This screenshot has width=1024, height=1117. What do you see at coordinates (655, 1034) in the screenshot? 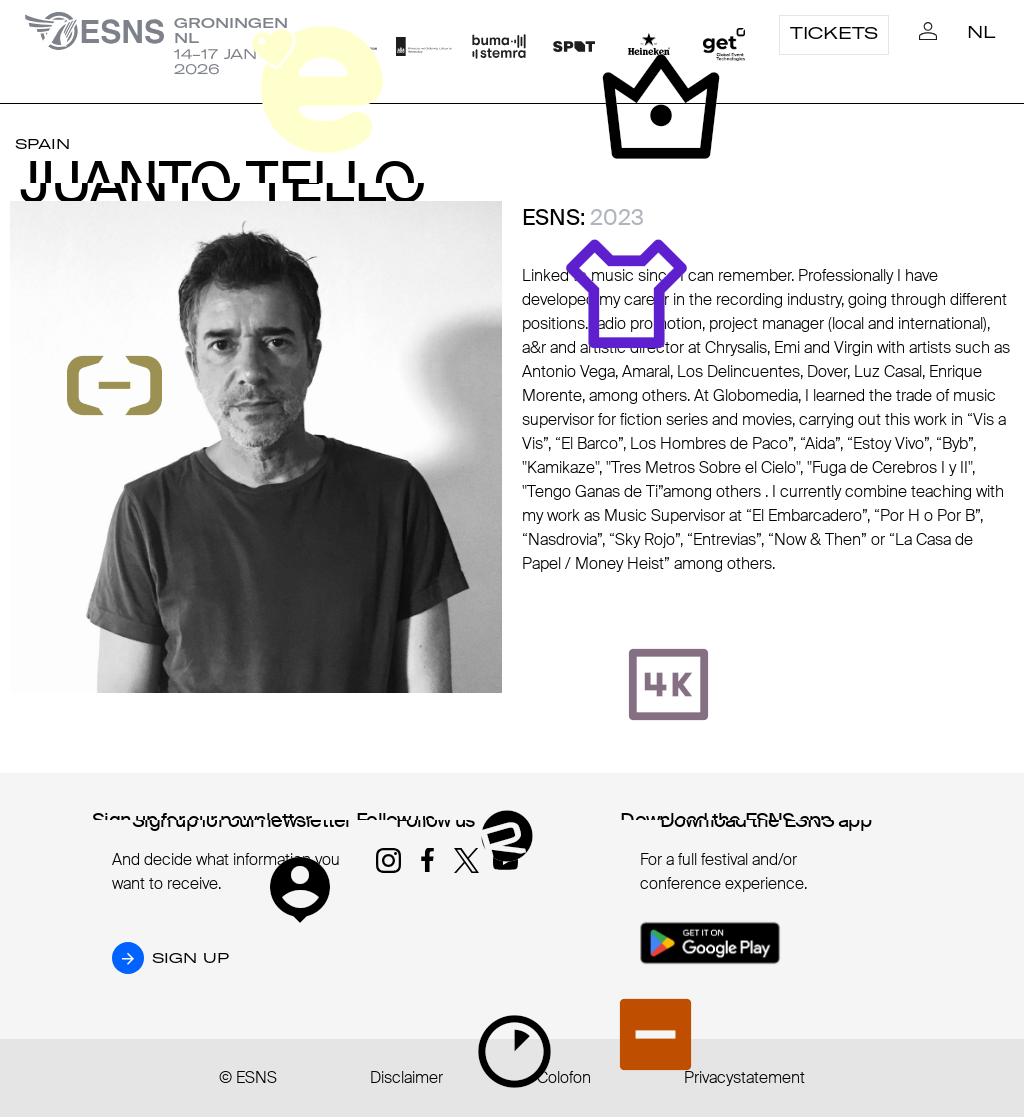
I see `indicates a partially selected or indeterminate checkbox state` at bounding box center [655, 1034].